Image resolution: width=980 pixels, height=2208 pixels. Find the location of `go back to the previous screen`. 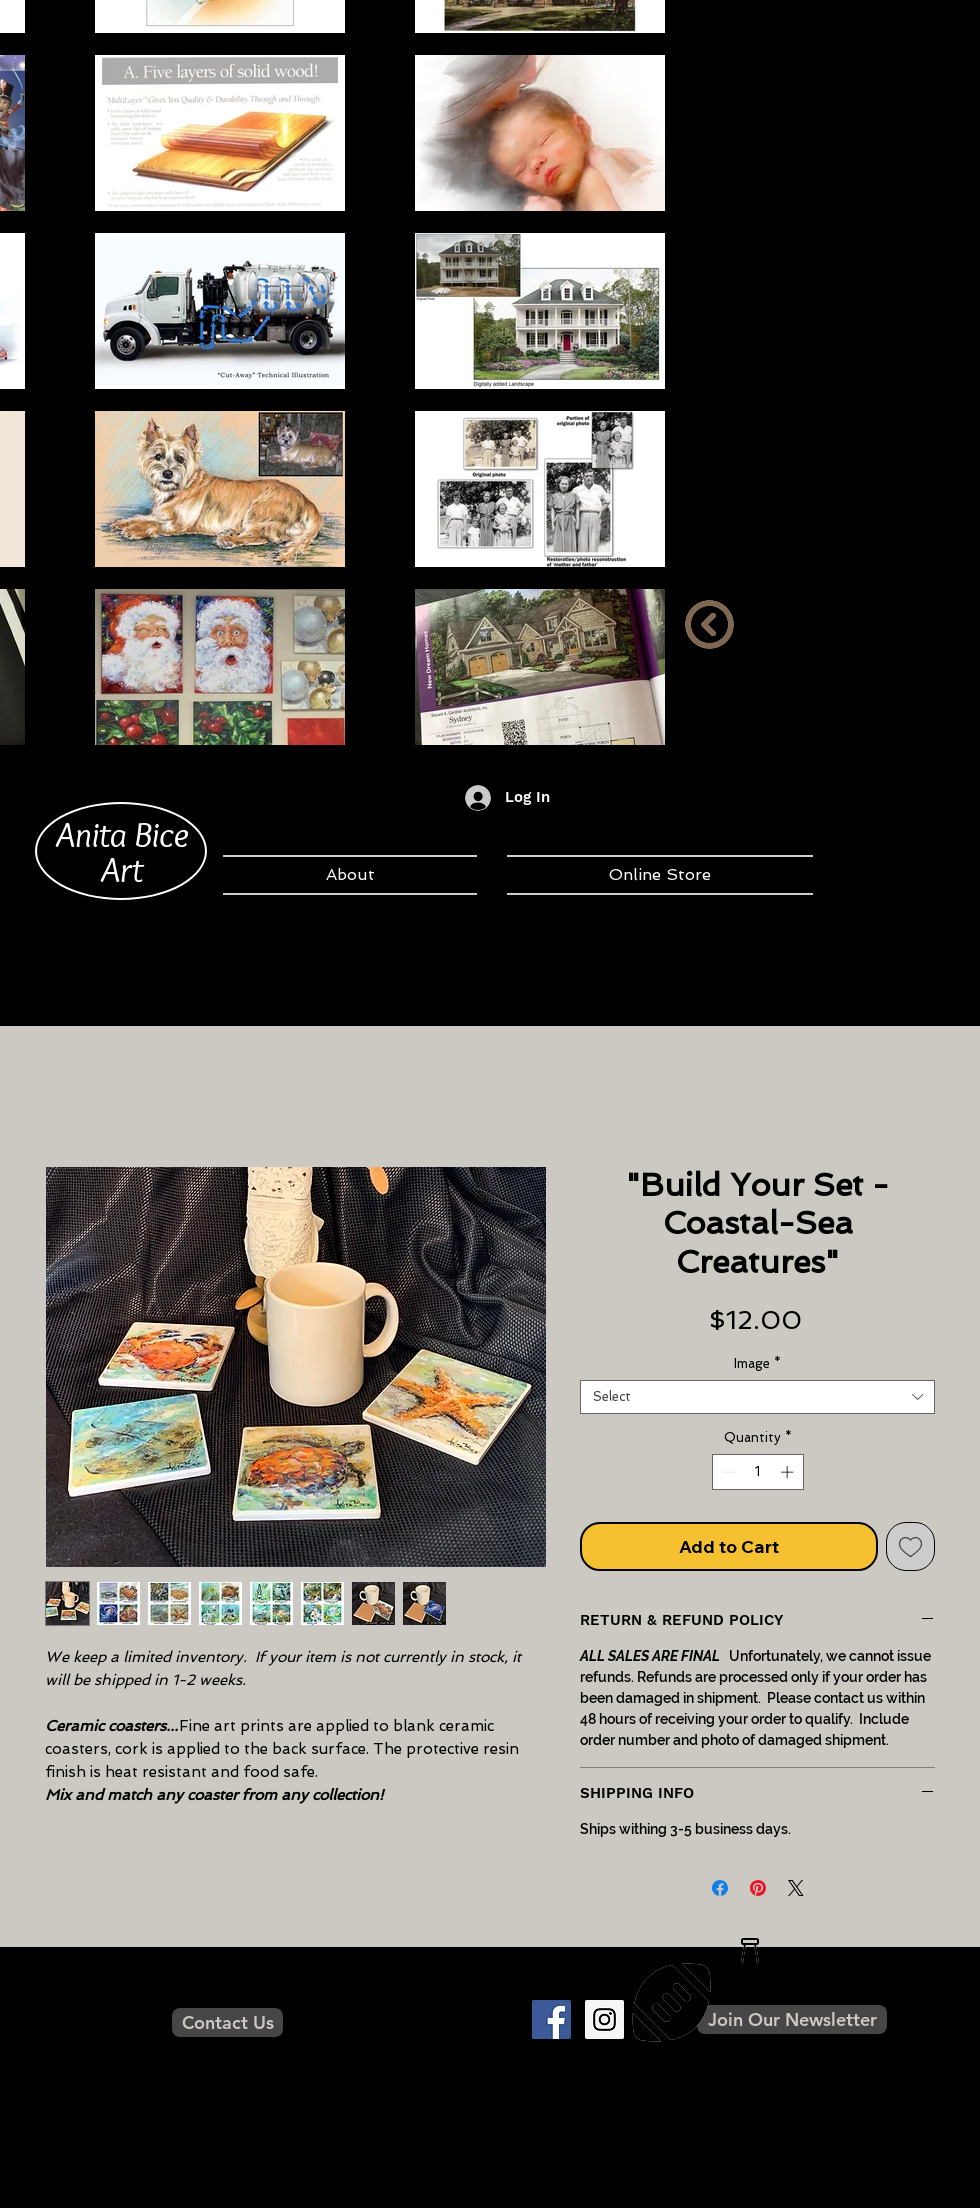

go back to the previous screen is located at coordinates (709, 624).